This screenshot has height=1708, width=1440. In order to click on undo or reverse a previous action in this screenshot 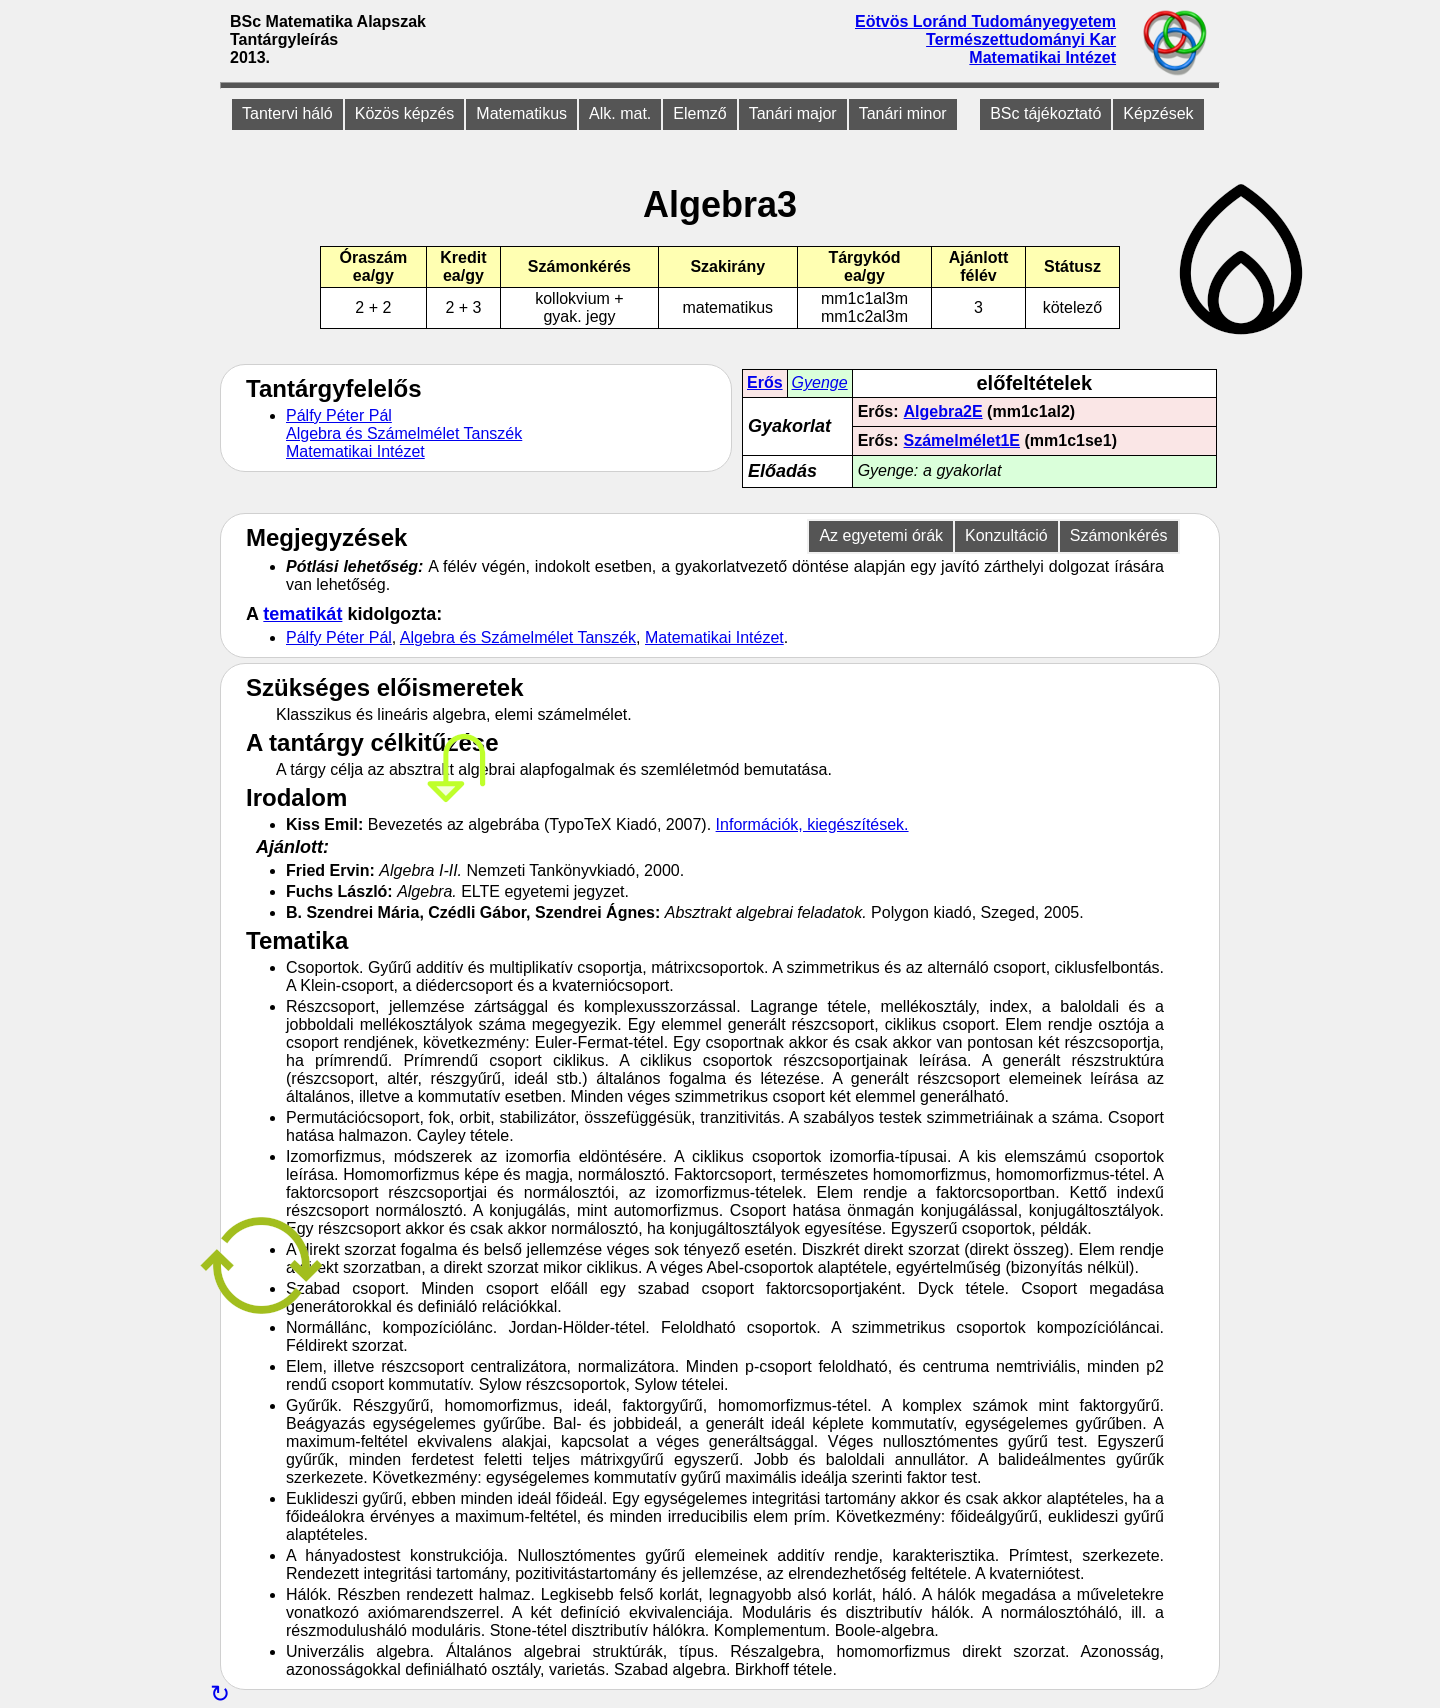, I will do `click(459, 768)`.